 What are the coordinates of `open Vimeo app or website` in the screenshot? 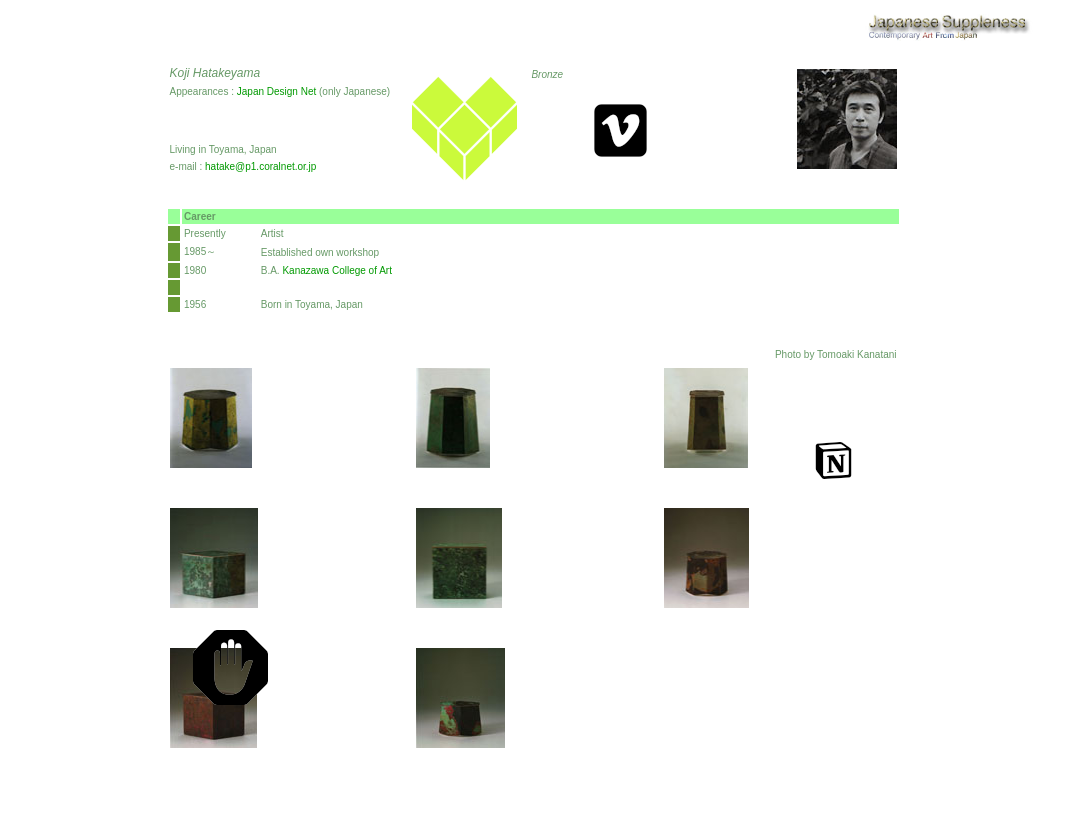 It's located at (620, 130).